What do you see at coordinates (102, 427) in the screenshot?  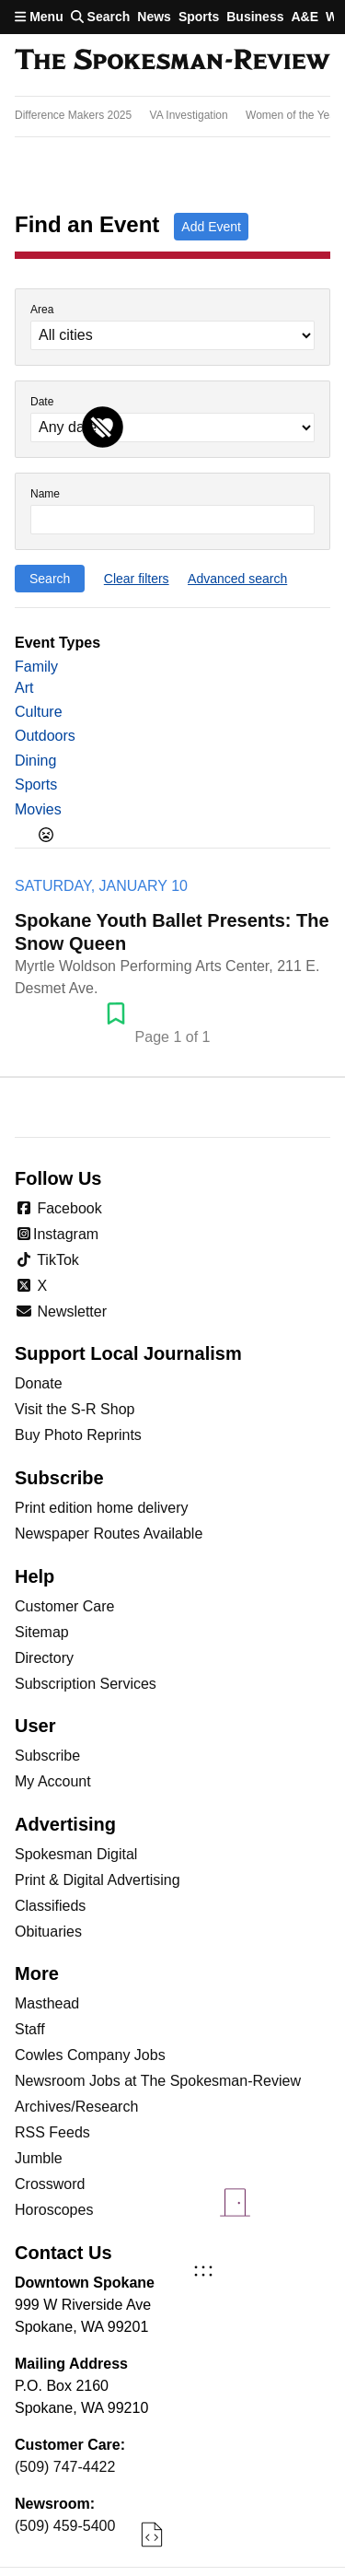 I see `remove from favorites` at bounding box center [102, 427].